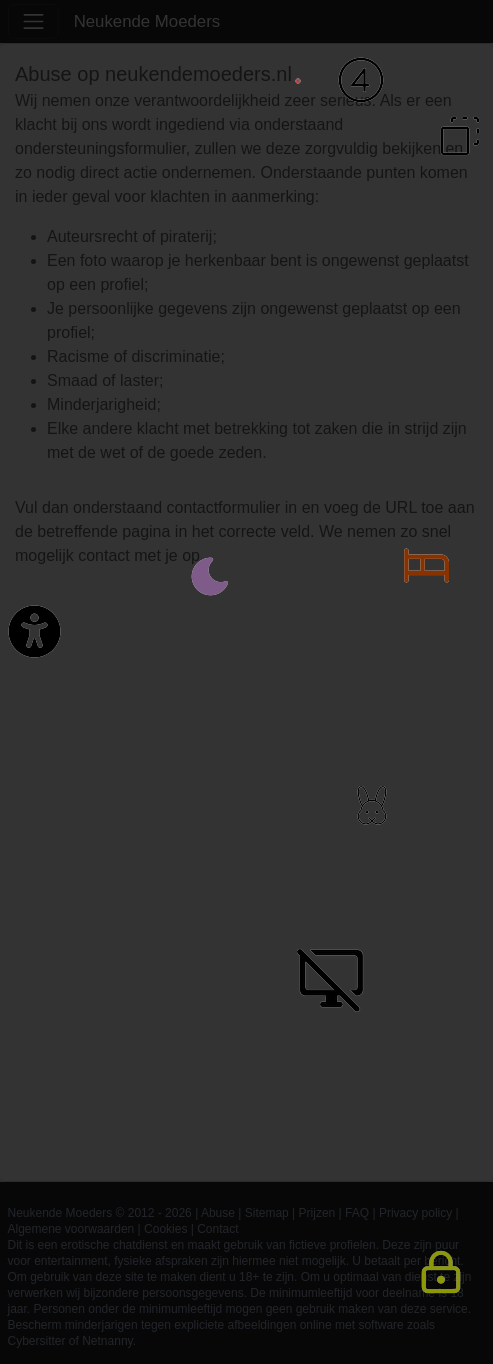 The height and width of the screenshot is (1364, 493). I want to click on access accessibility settings, so click(34, 631).